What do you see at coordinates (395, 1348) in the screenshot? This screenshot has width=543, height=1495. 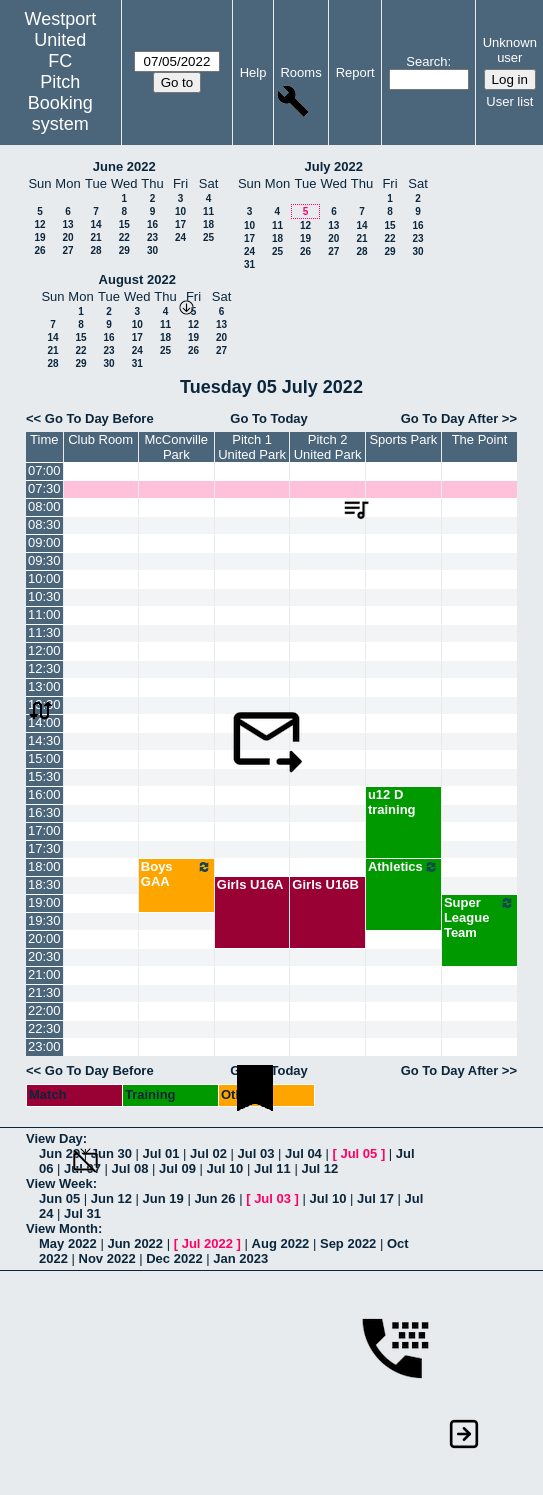 I see `access TTY/TDD accessibility calling features` at bounding box center [395, 1348].